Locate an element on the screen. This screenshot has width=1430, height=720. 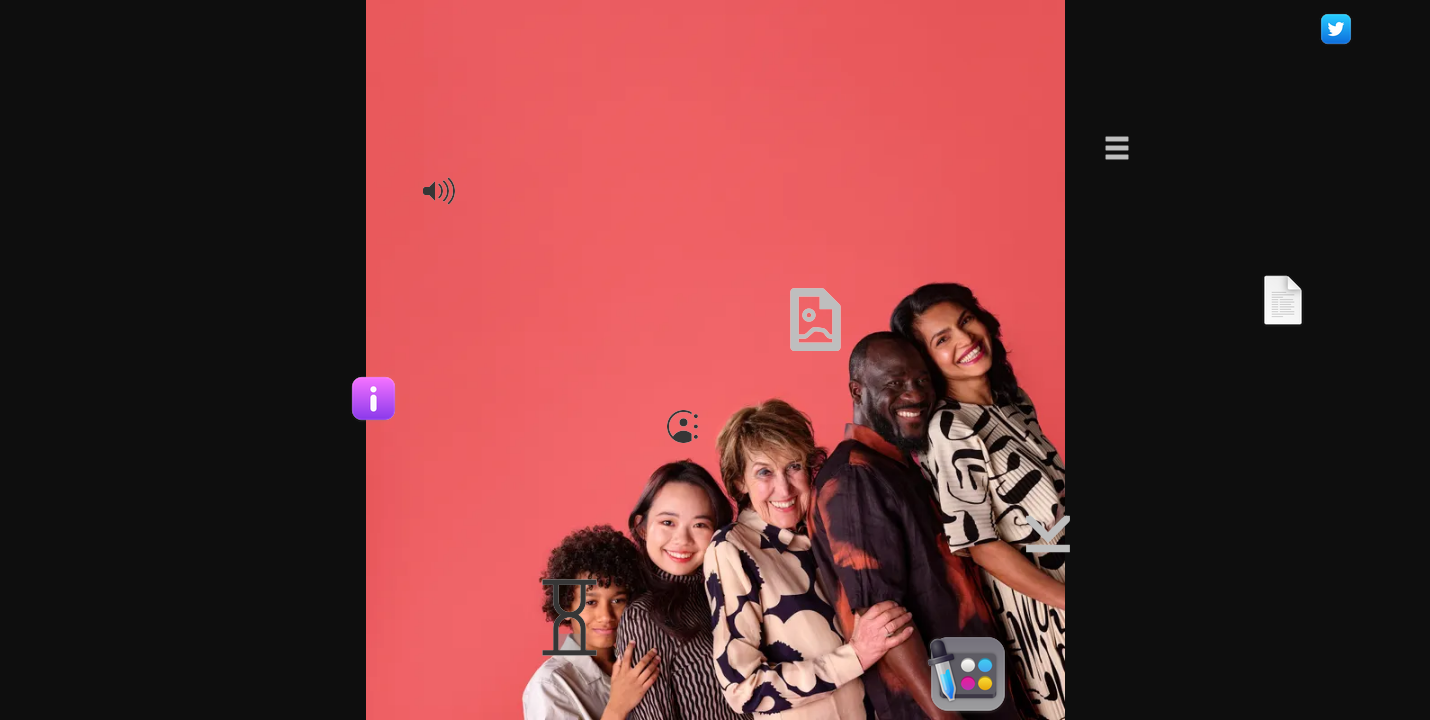
indicates a drawing or illustration file is located at coordinates (815, 317).